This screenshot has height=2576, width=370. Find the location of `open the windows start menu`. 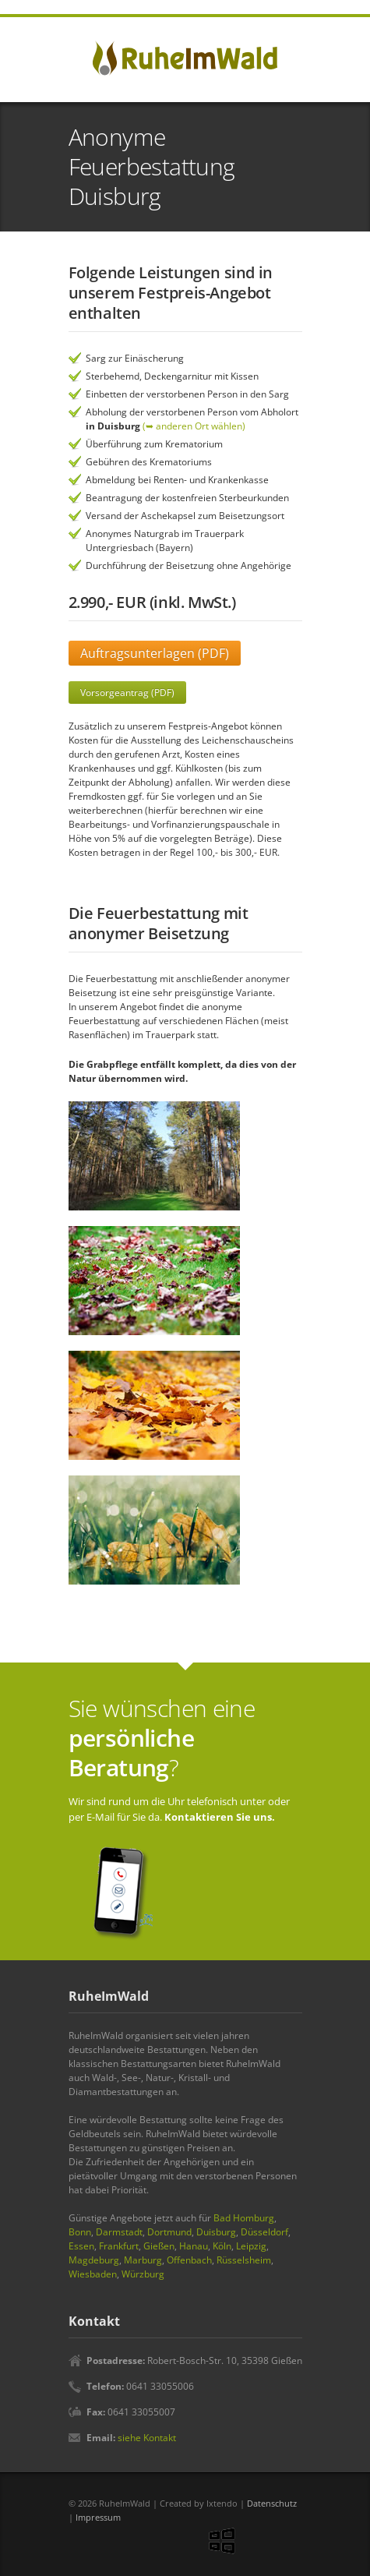

open the windows start menu is located at coordinates (223, 2541).